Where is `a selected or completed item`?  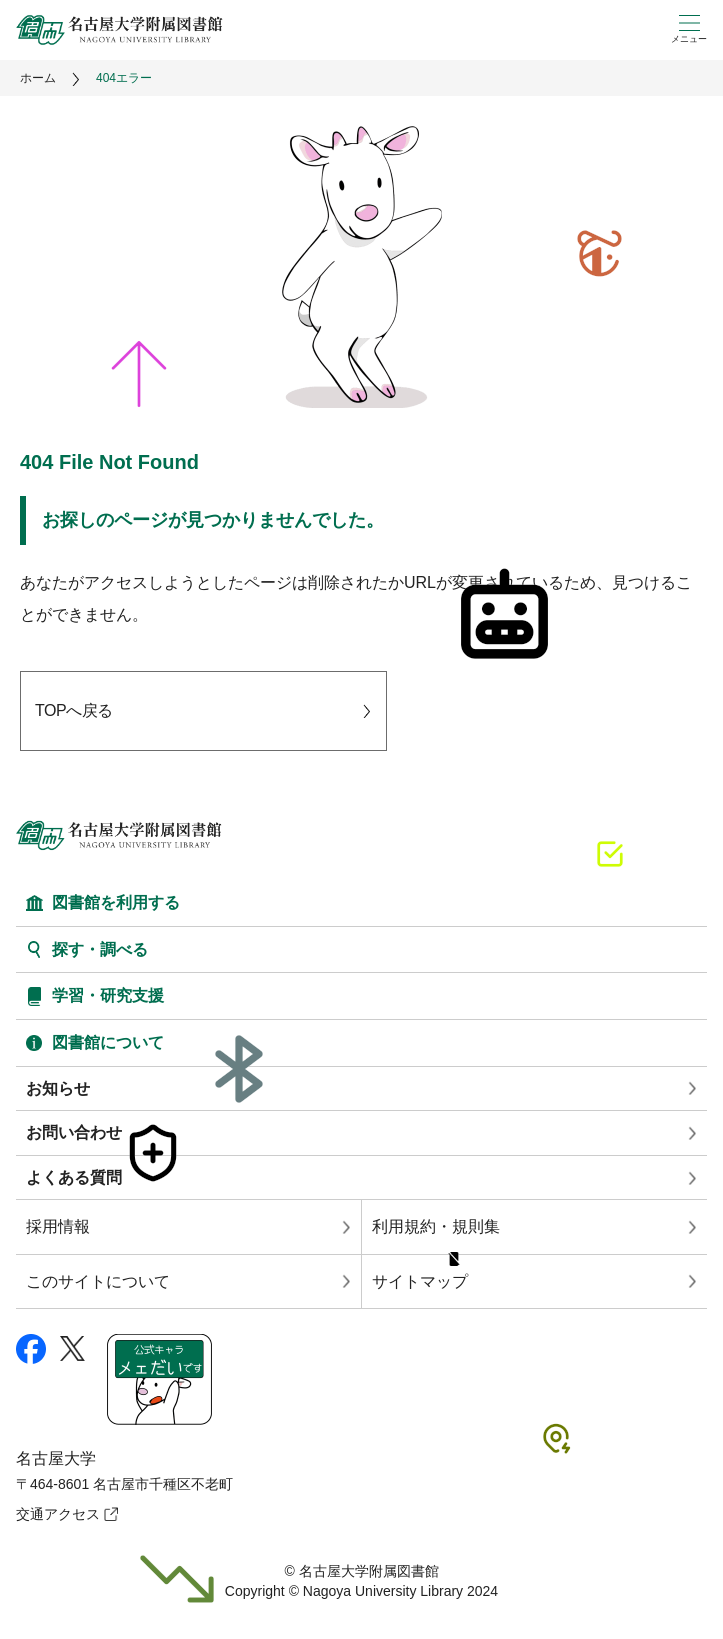
a selected or completed item is located at coordinates (610, 854).